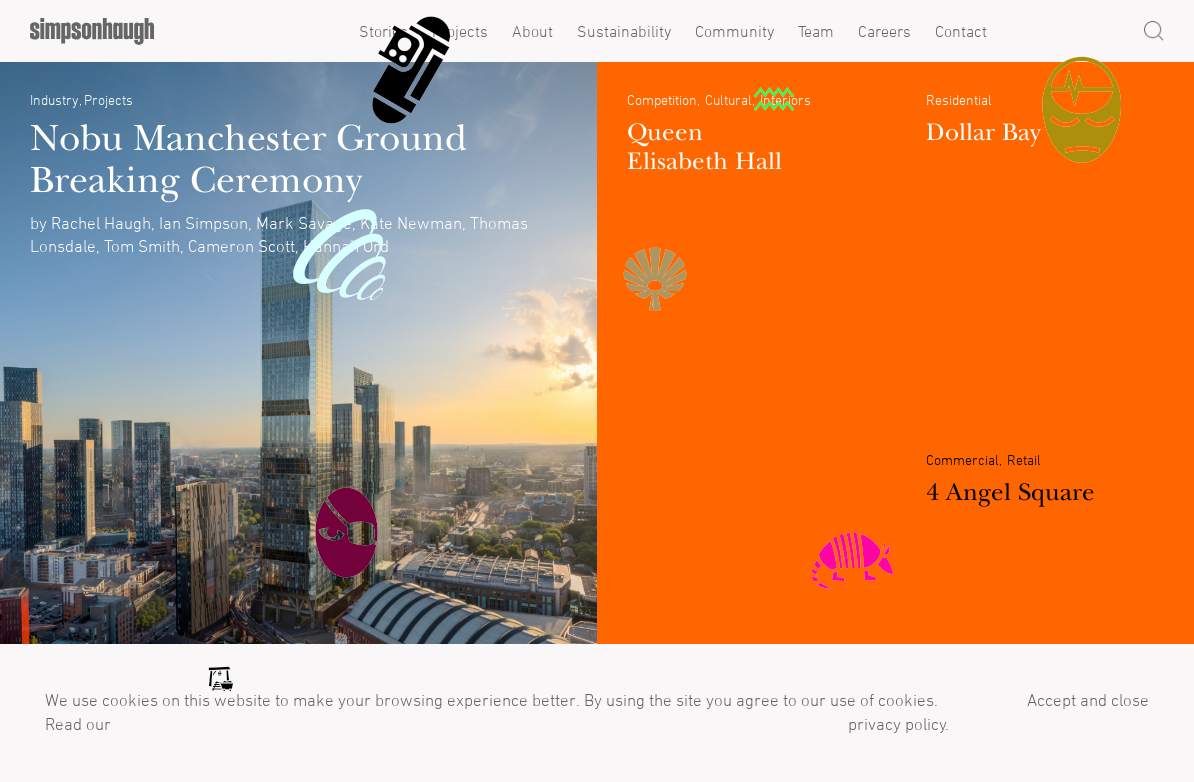 The width and height of the screenshot is (1194, 782). What do you see at coordinates (774, 99) in the screenshot?
I see `represents the aquarius zodiac sign` at bounding box center [774, 99].